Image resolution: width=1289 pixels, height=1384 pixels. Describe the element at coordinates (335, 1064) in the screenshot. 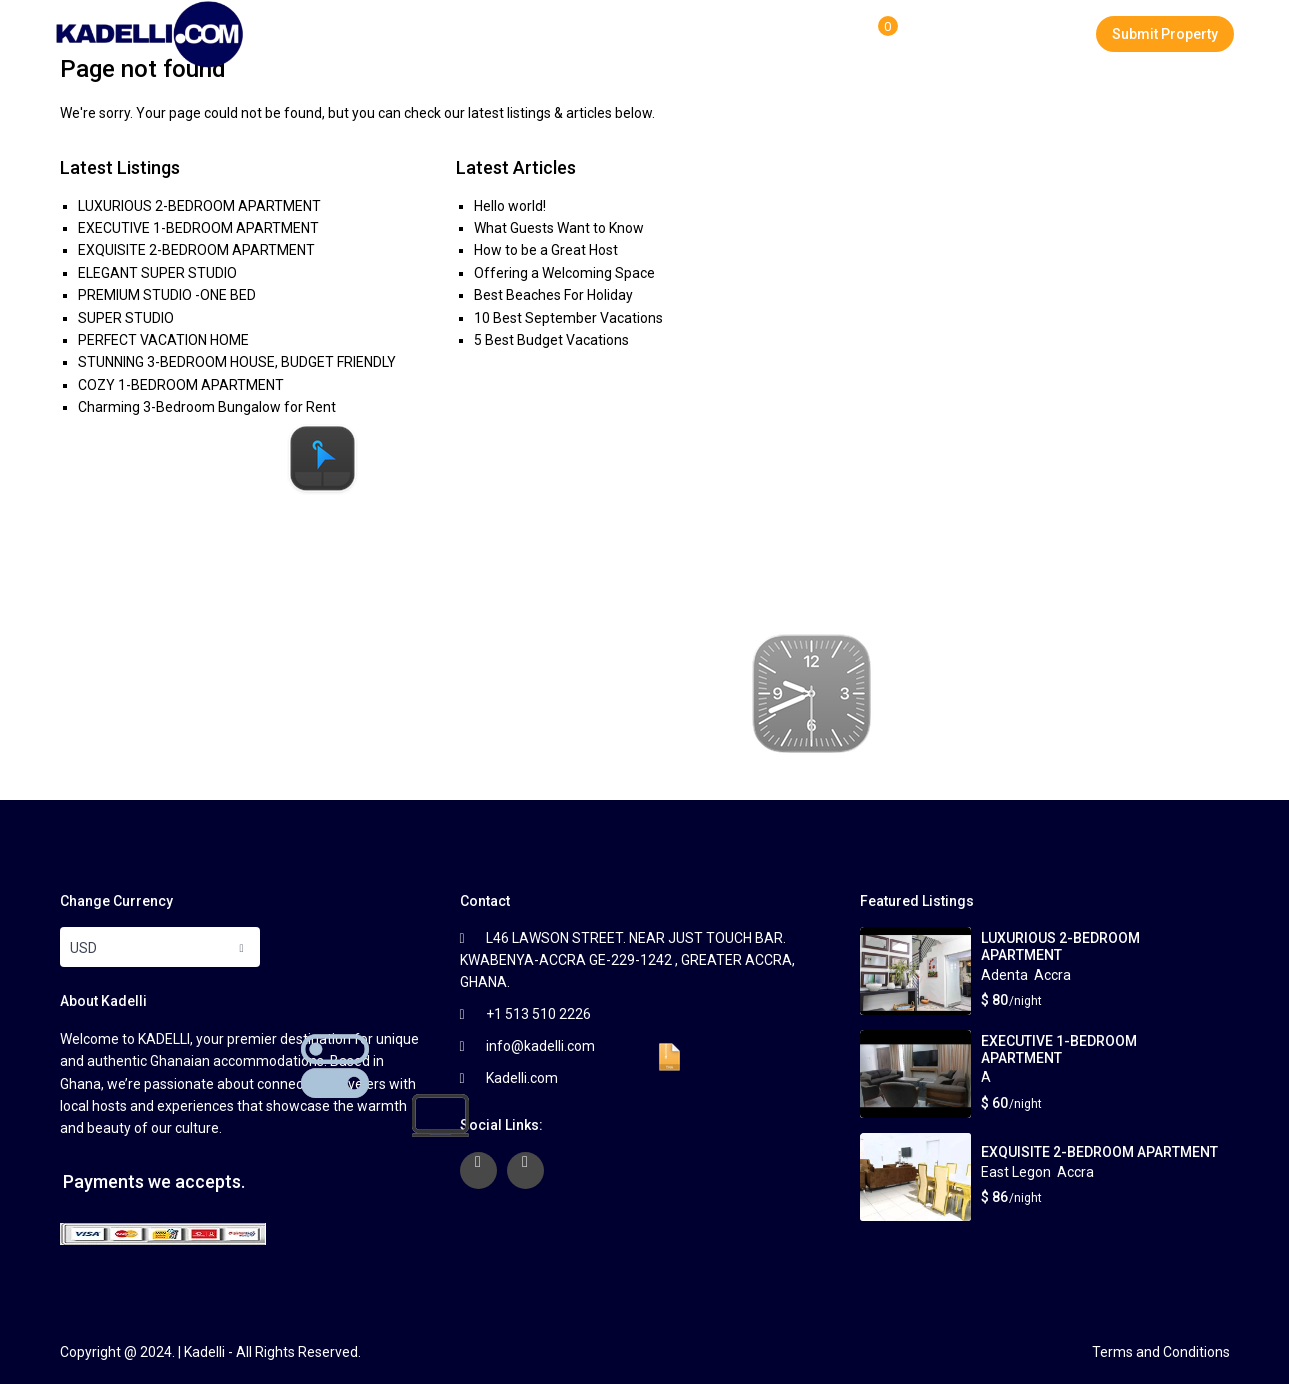

I see `access system tweaks and customization settings` at that location.